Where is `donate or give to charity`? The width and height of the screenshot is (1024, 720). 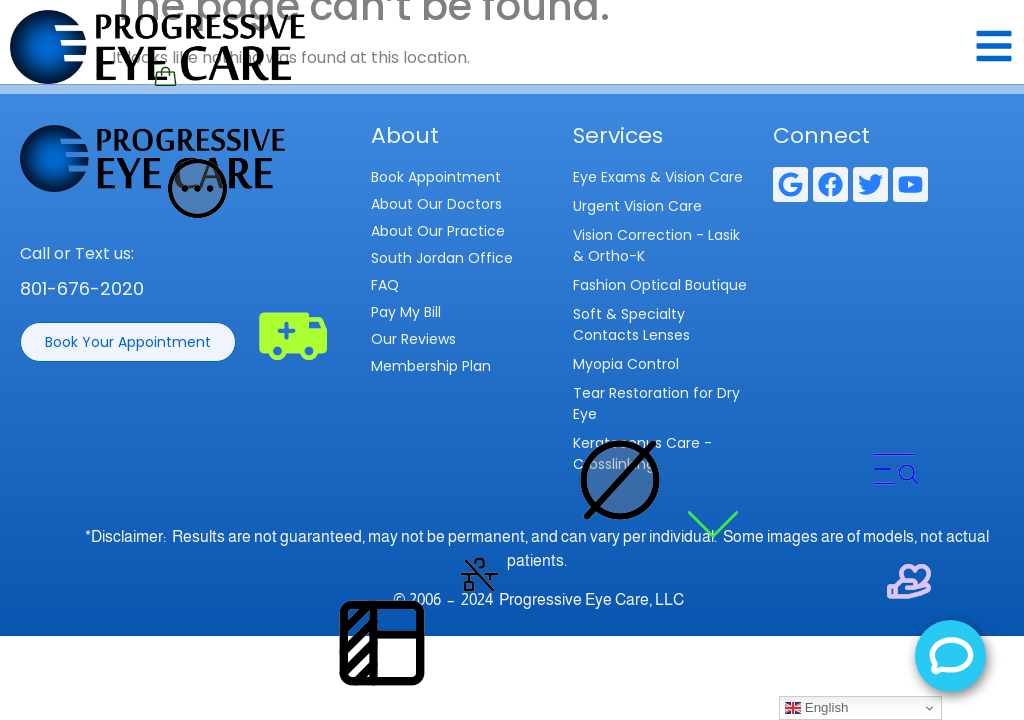 donate or give to charity is located at coordinates (910, 582).